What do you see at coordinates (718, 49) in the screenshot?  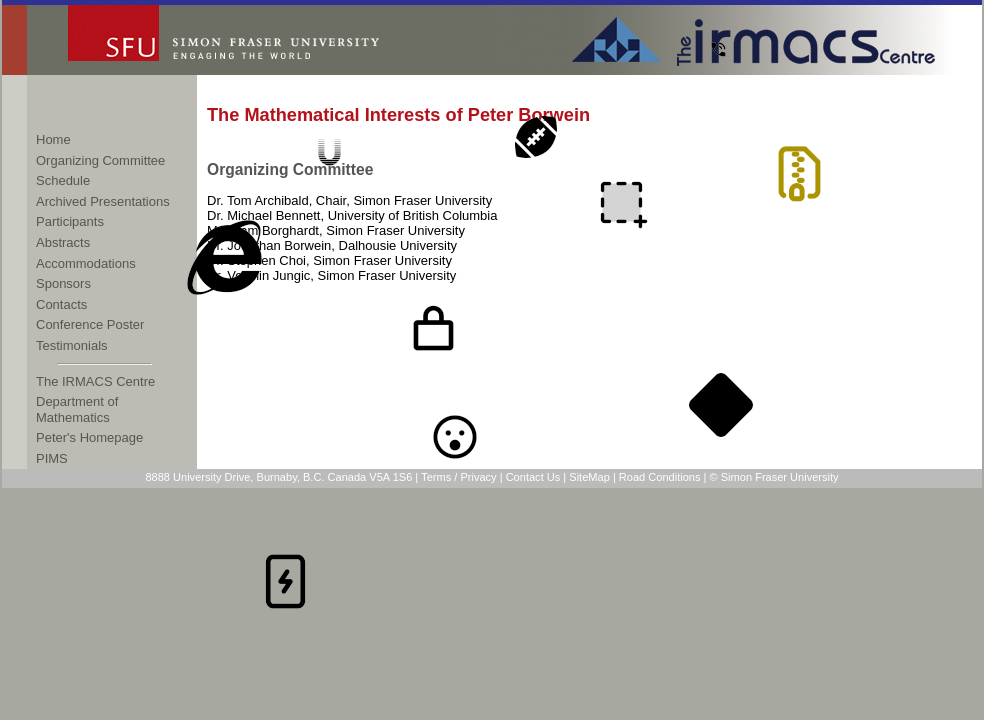 I see `indicates an active phone call in progress` at bounding box center [718, 49].